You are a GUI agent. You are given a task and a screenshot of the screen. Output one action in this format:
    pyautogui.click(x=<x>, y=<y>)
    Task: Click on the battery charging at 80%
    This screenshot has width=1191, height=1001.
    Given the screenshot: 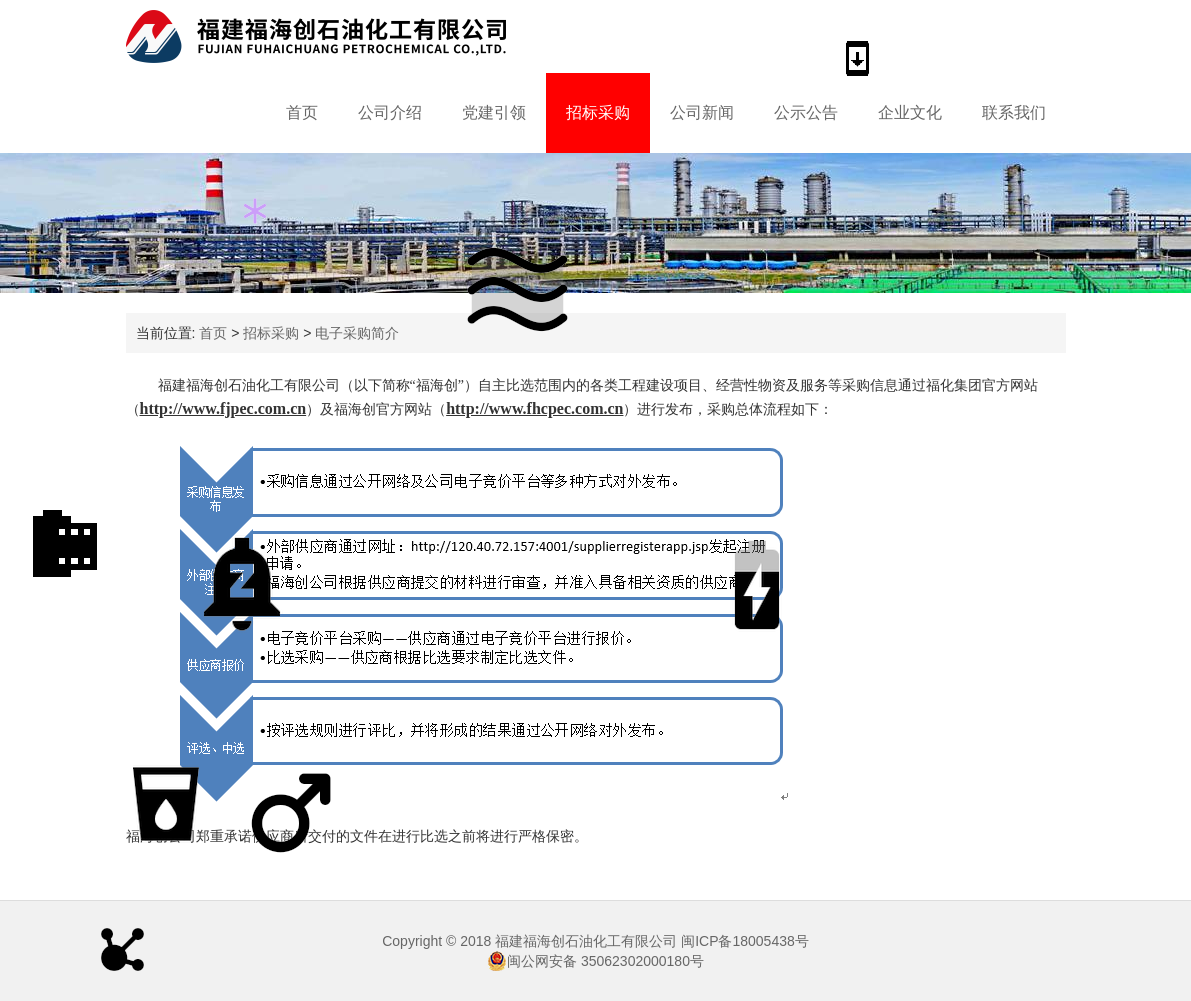 What is the action you would take?
    pyautogui.click(x=757, y=585)
    